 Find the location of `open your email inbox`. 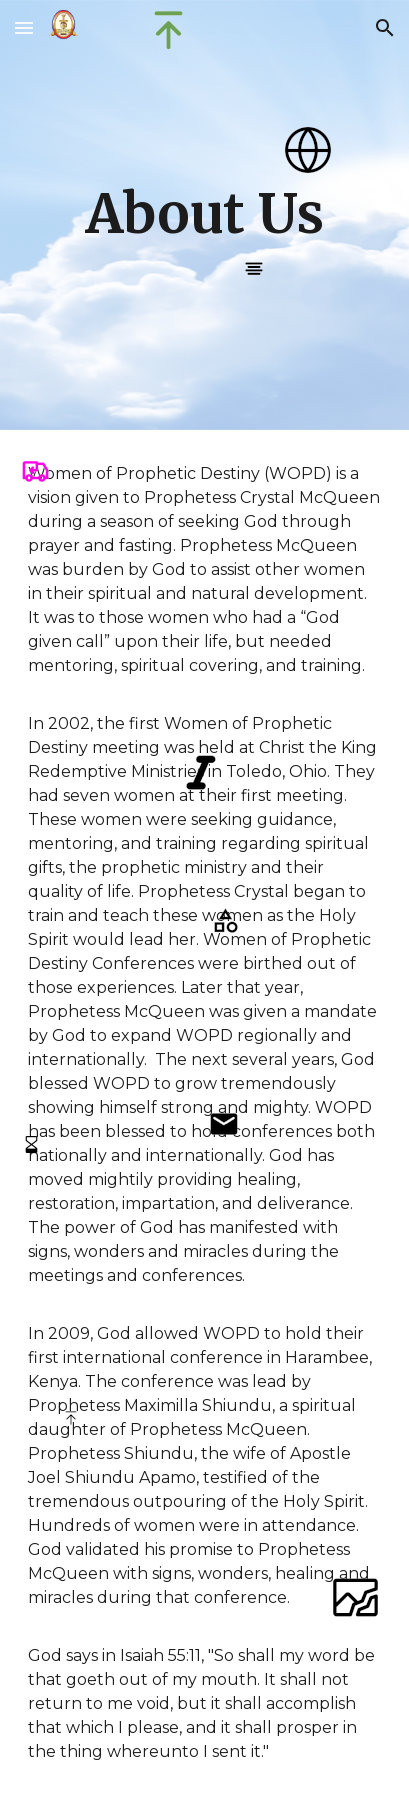

open your email inbox is located at coordinates (224, 1124).